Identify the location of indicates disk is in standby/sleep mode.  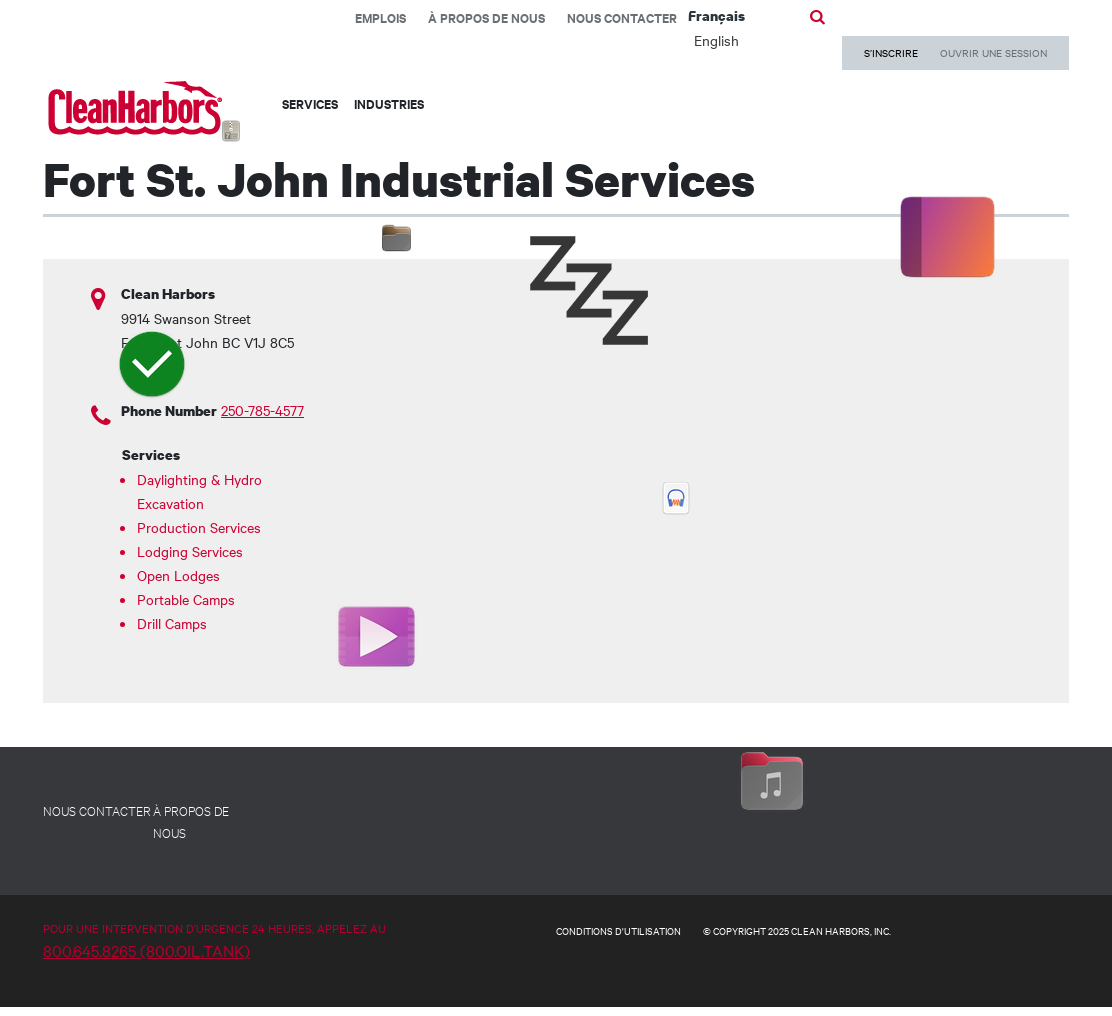
(584, 290).